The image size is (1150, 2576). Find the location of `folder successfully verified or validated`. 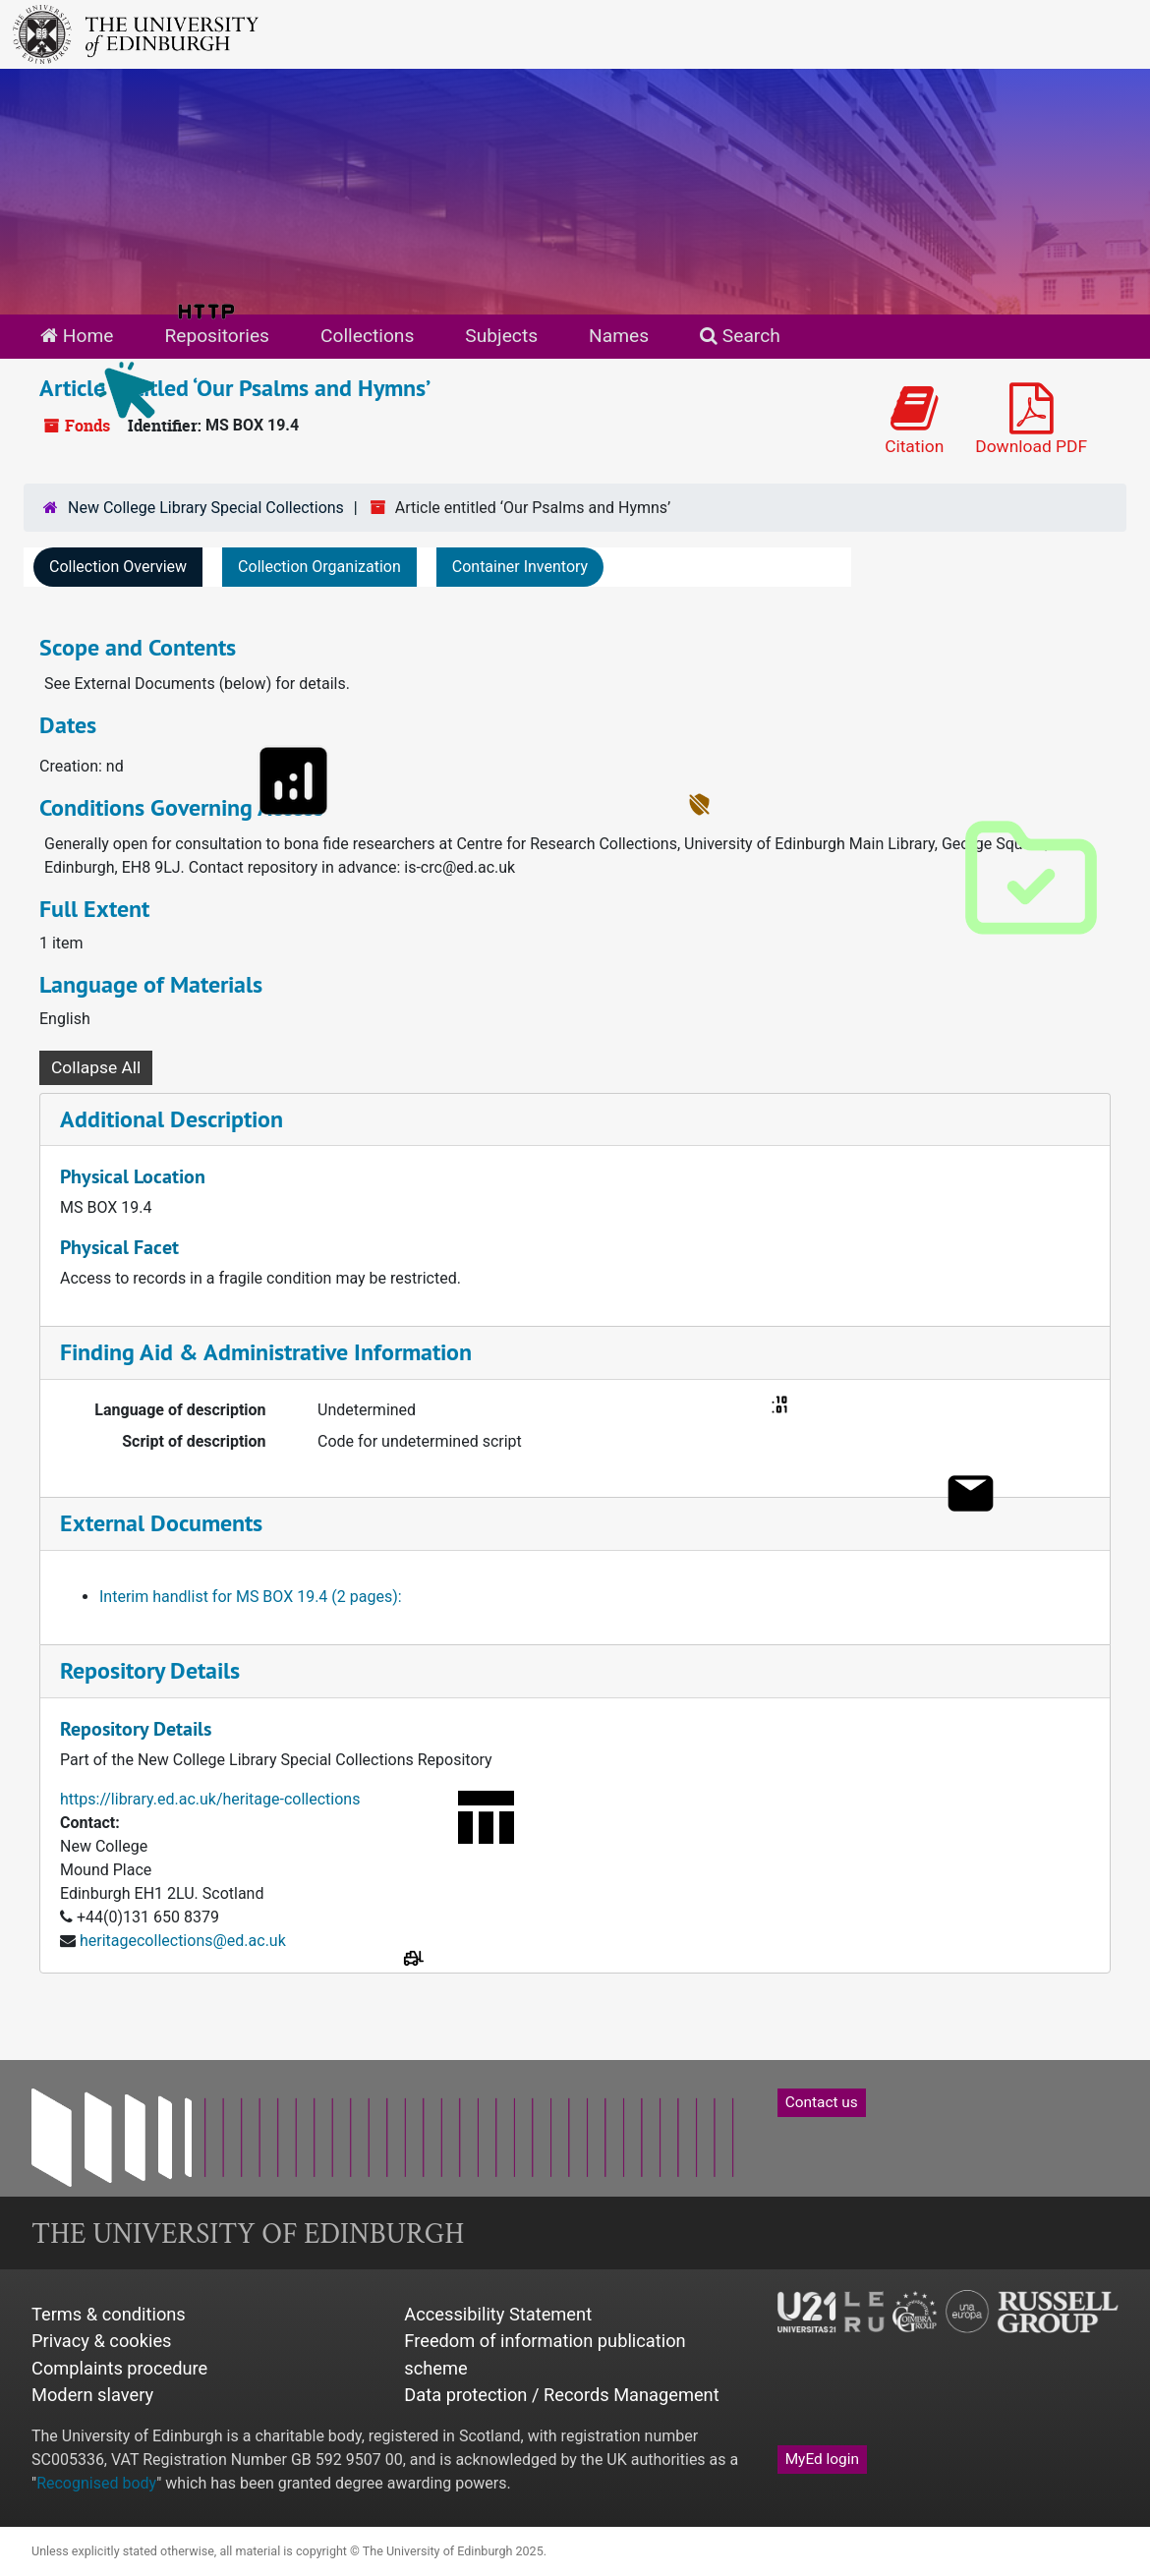

folder successfully verified or validated is located at coordinates (1031, 881).